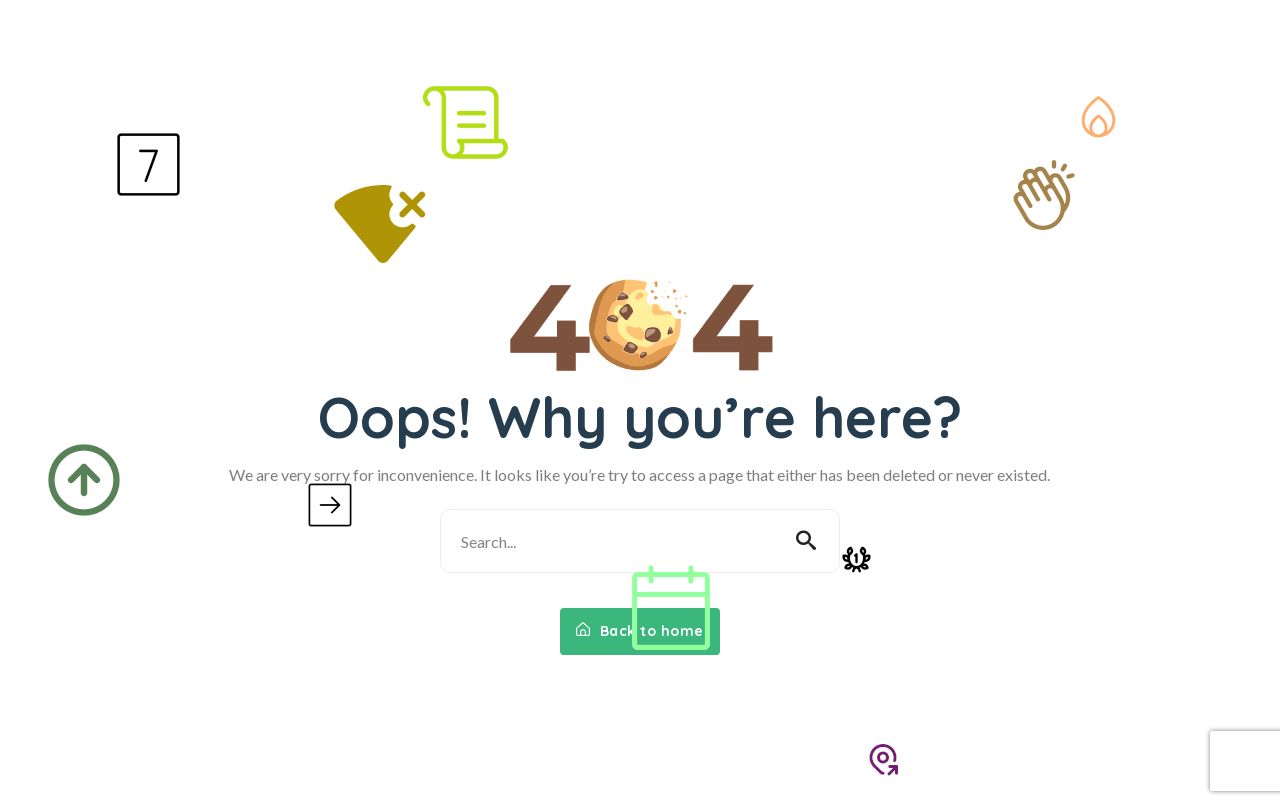  I want to click on indicates trending or hot content, so click(1098, 117).